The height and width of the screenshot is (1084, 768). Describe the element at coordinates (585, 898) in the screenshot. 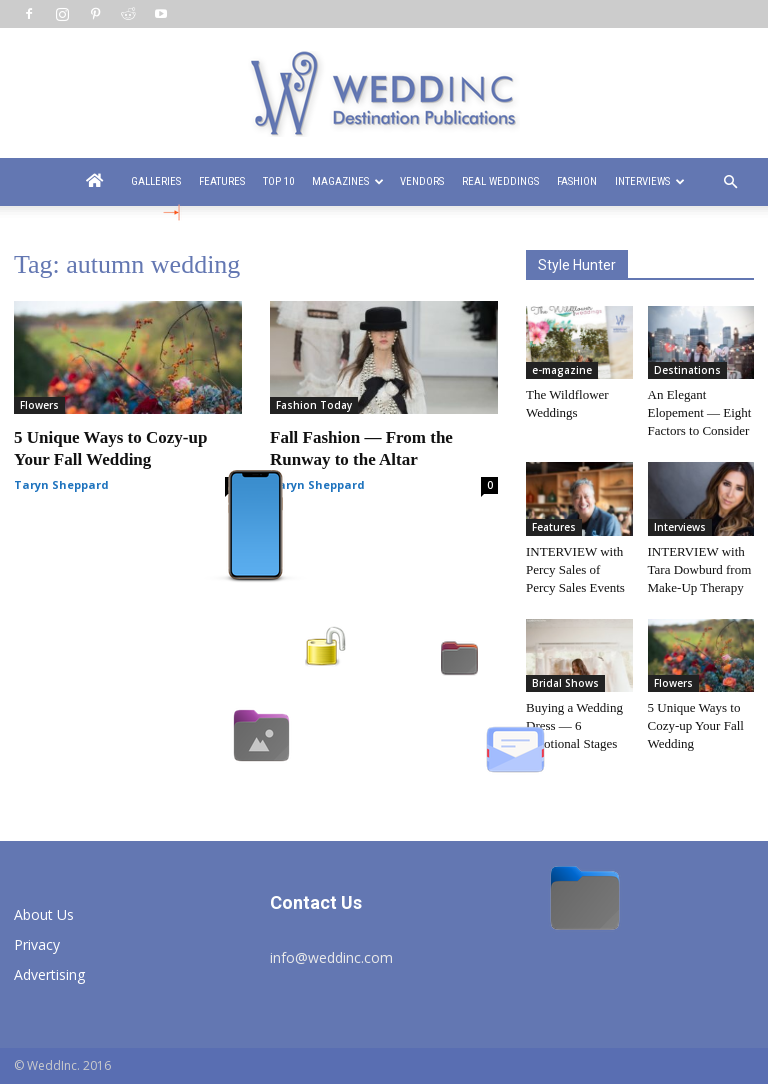

I see `open a folder to view its contents` at that location.